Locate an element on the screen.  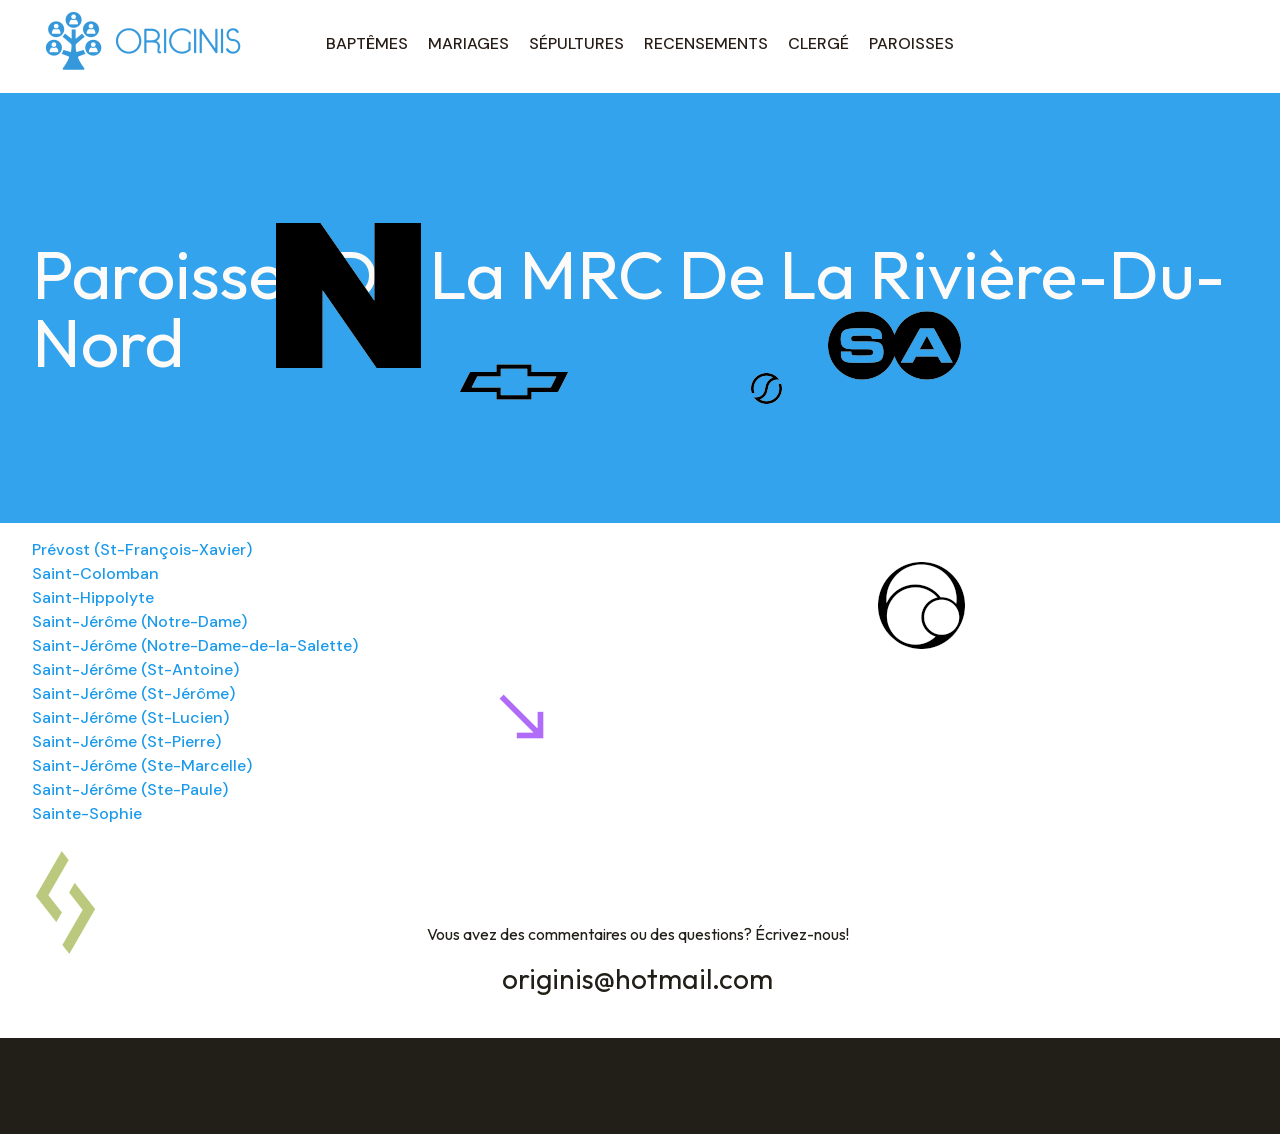
Sabancı Holding company logo is located at coordinates (894, 345).